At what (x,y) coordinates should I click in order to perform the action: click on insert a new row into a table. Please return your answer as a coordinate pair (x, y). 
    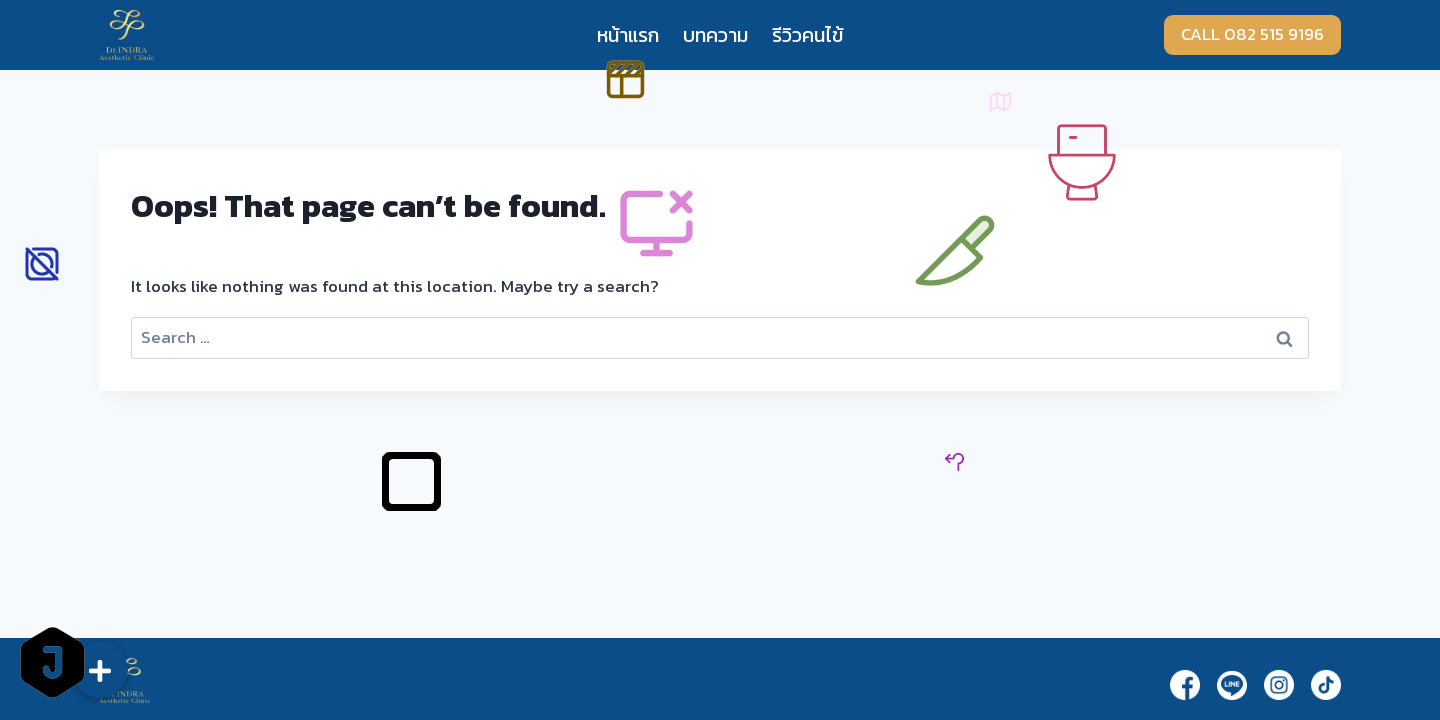
    Looking at the image, I should click on (625, 79).